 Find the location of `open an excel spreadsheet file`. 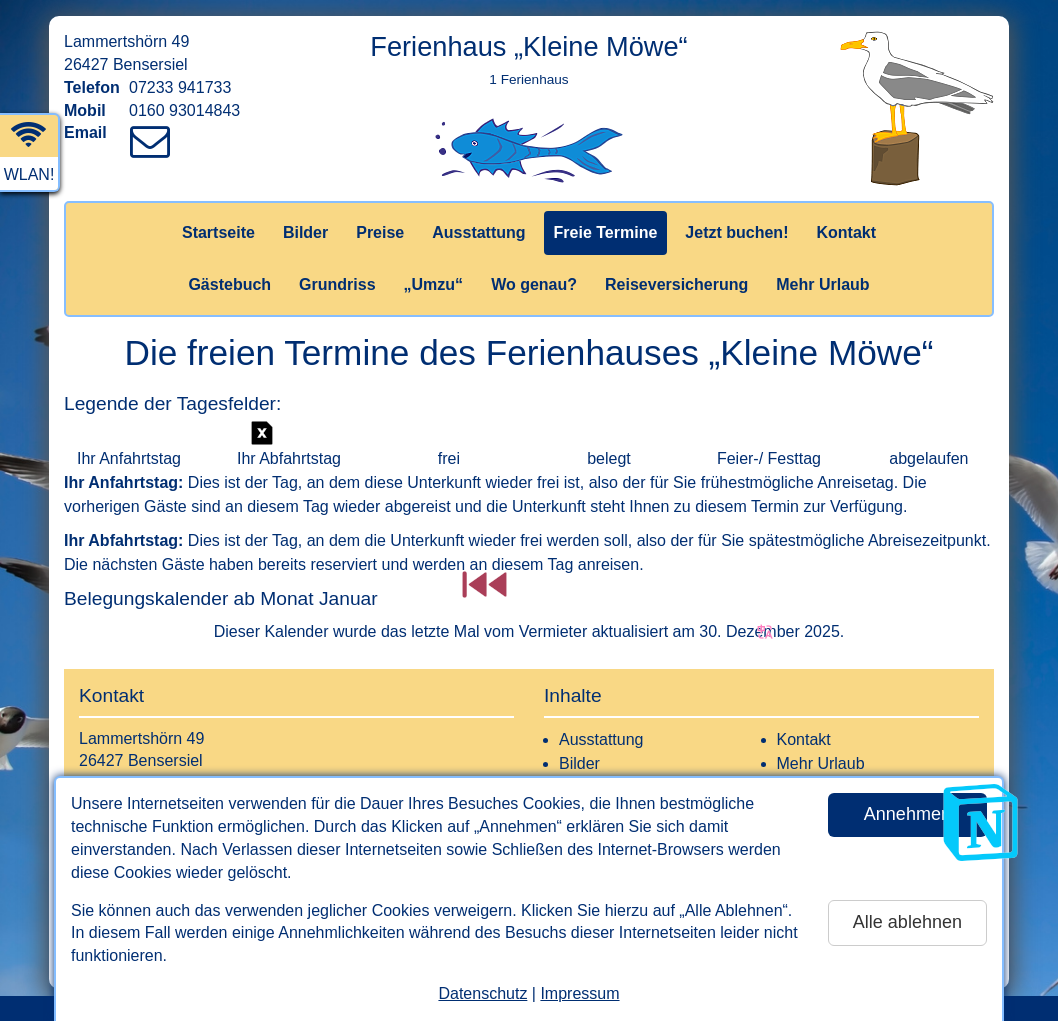

open an excel spreadsheet file is located at coordinates (262, 433).